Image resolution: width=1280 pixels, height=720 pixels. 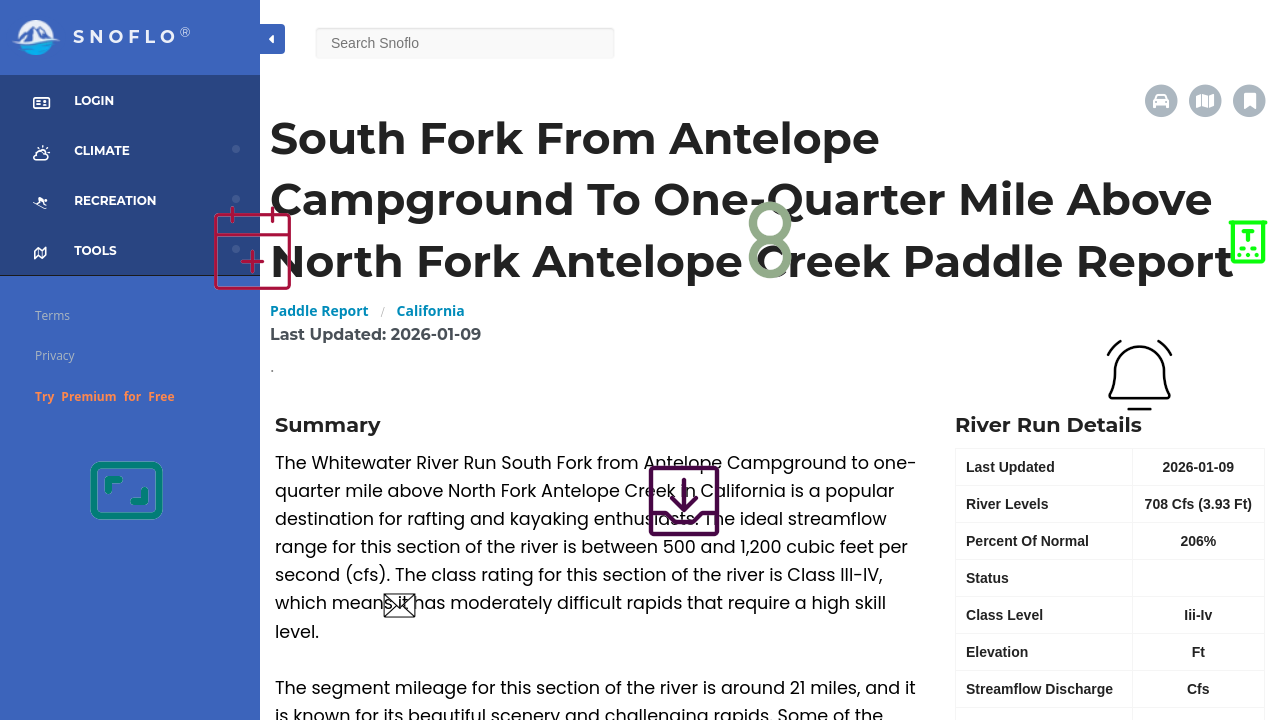 What do you see at coordinates (126, 490) in the screenshot?
I see `adjust aspect ratio settings` at bounding box center [126, 490].